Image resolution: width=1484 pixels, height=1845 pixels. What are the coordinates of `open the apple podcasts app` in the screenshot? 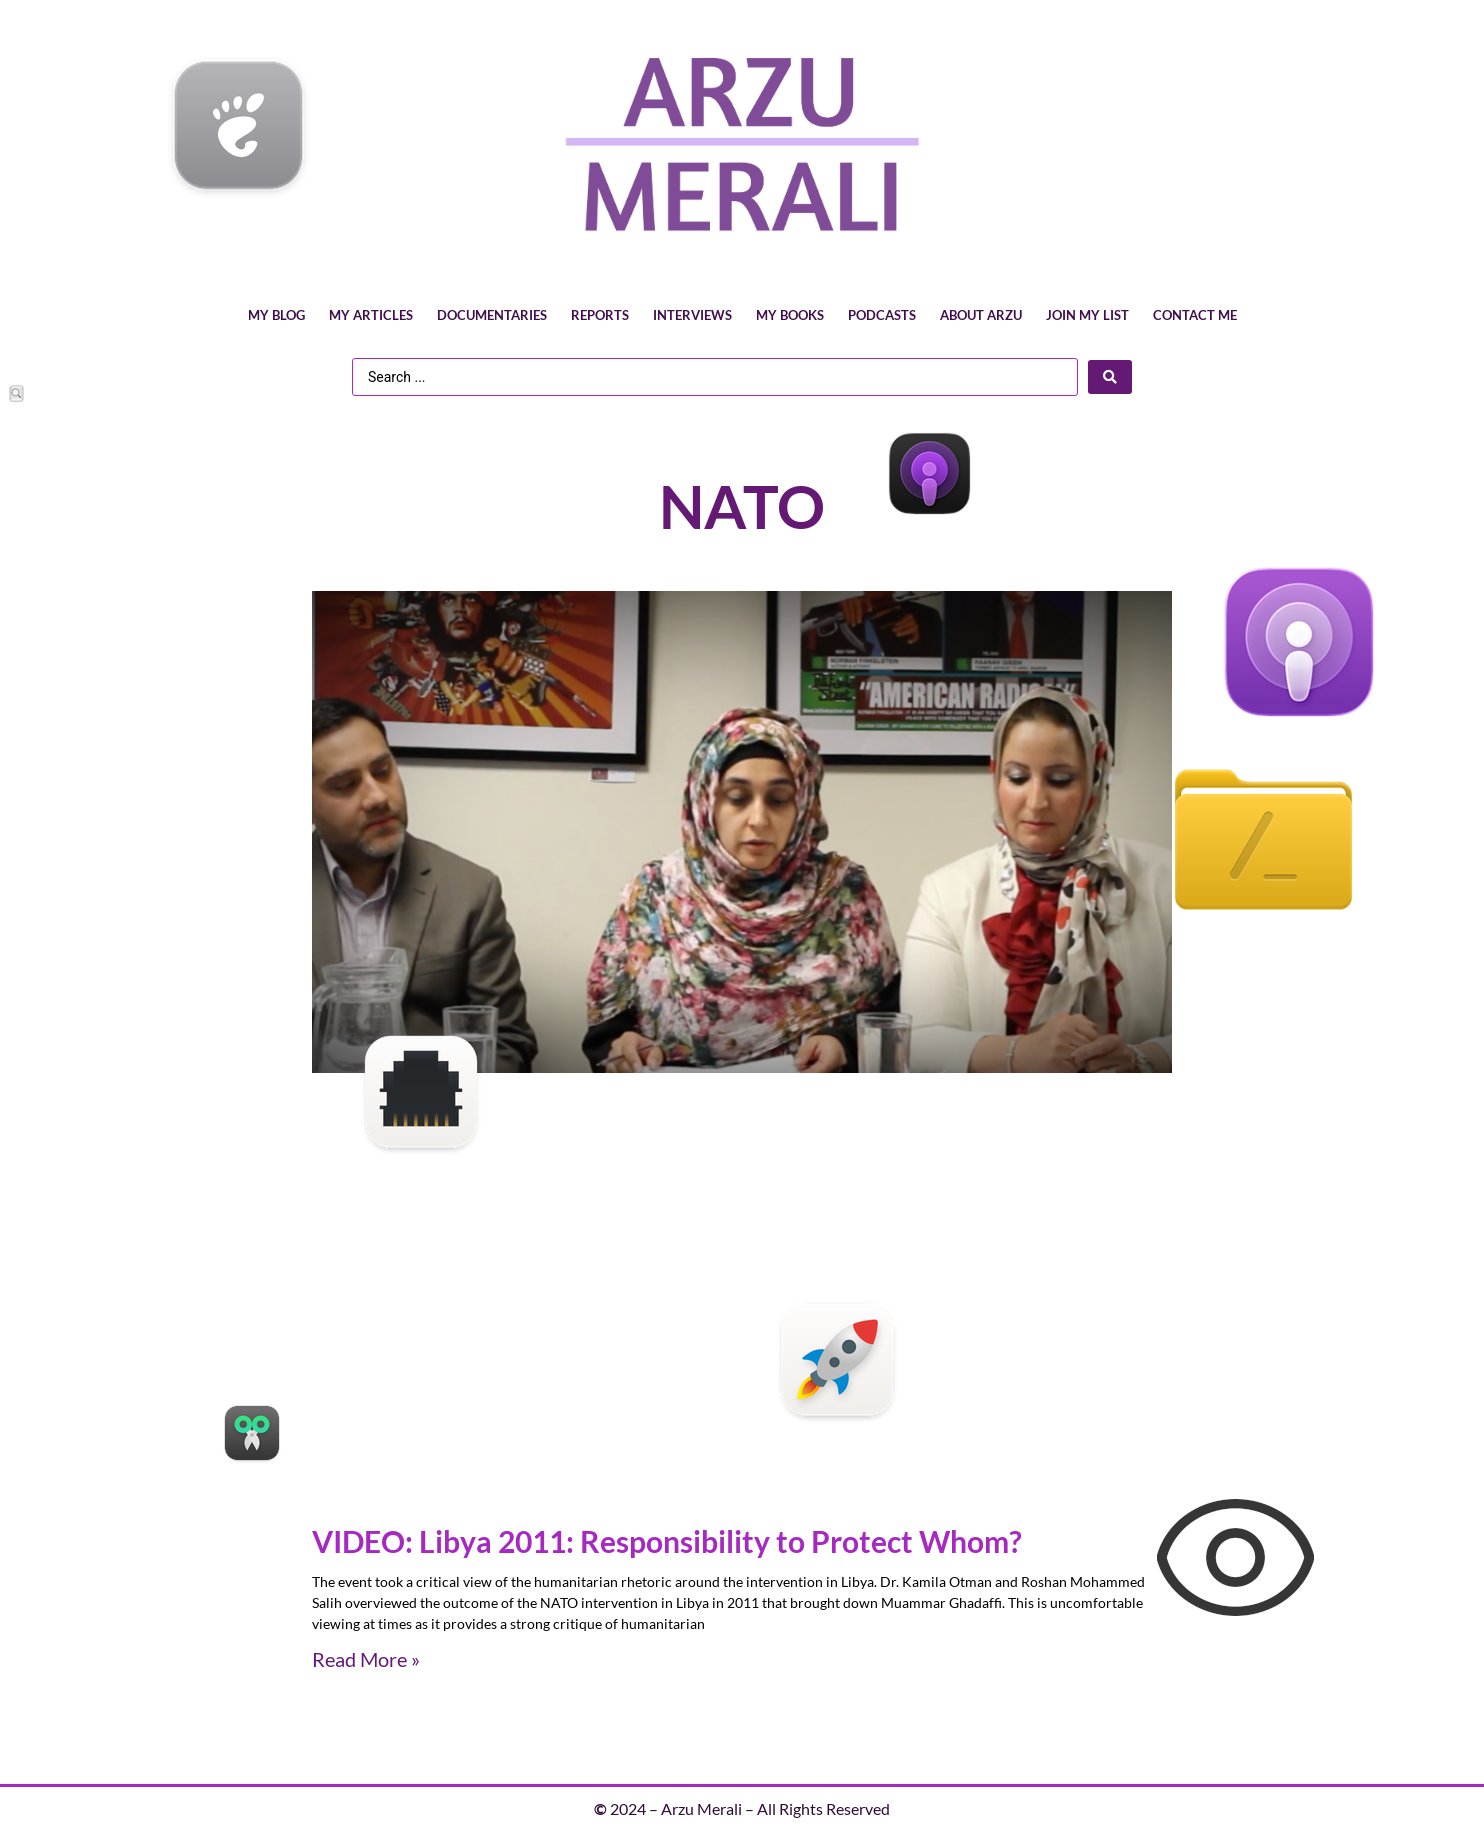 It's located at (1299, 642).